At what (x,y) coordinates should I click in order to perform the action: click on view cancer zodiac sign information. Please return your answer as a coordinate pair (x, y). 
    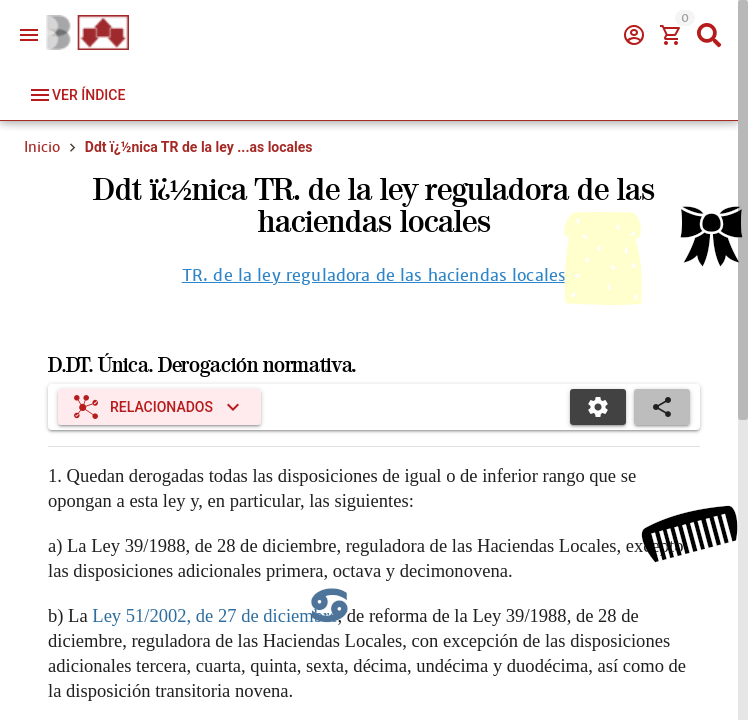
    Looking at the image, I should click on (329, 605).